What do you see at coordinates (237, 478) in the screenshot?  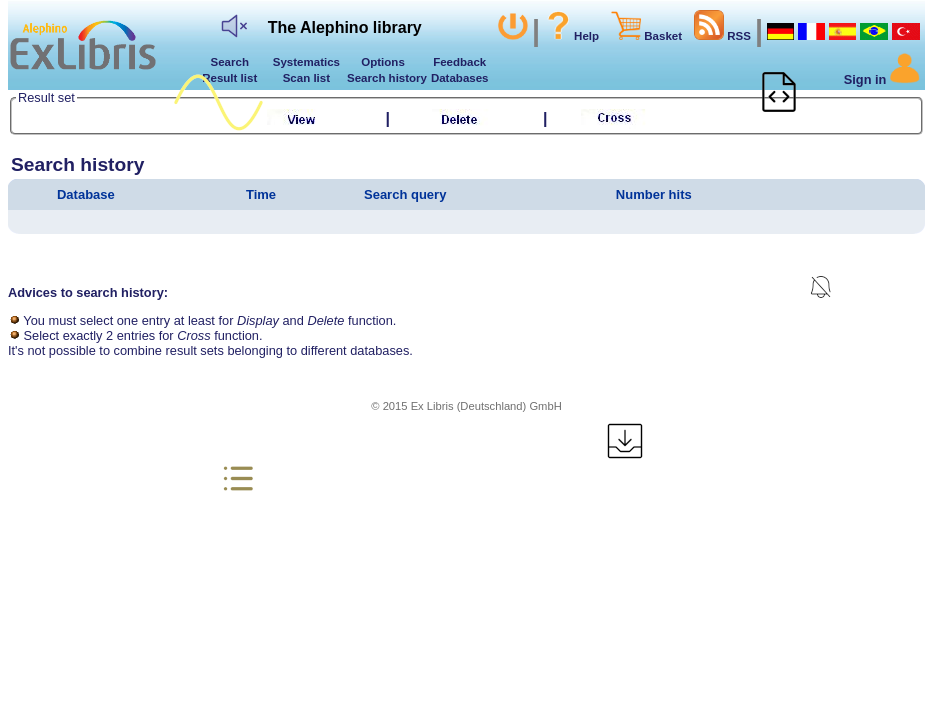 I see `view items in list format` at bounding box center [237, 478].